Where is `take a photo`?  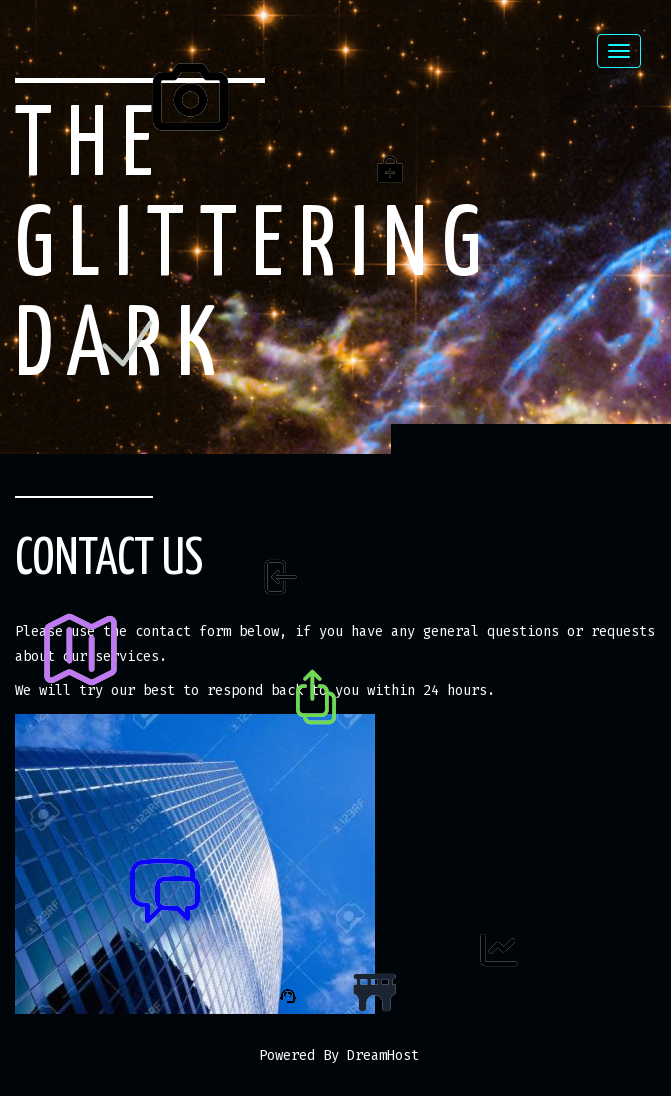 take a photo is located at coordinates (190, 98).